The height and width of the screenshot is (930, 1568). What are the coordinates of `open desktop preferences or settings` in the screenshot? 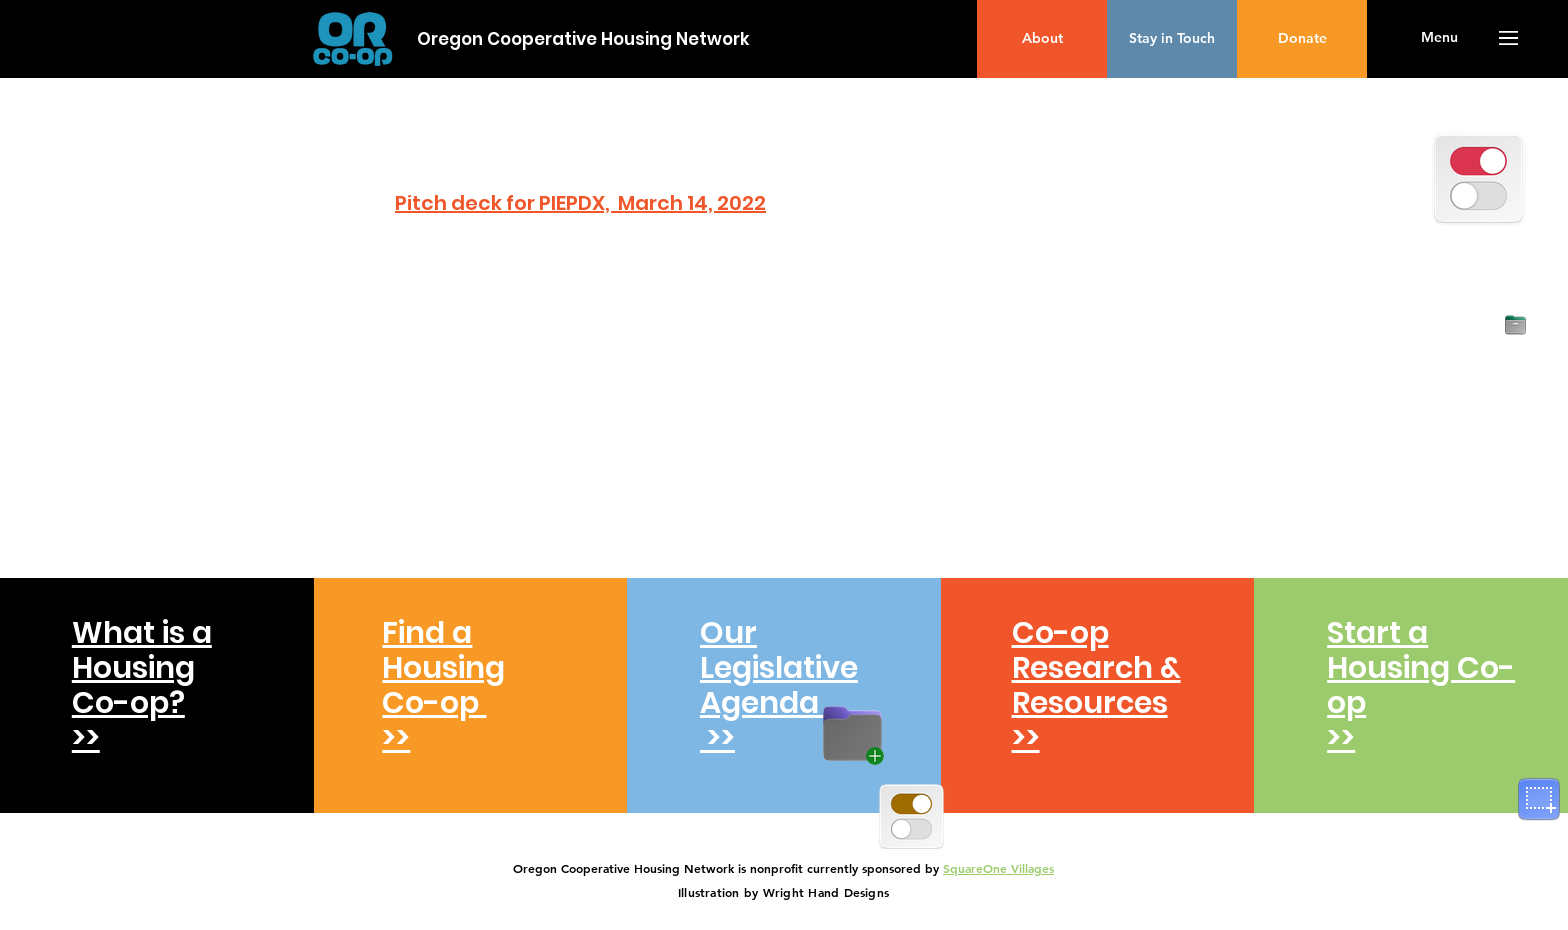 It's located at (1478, 178).